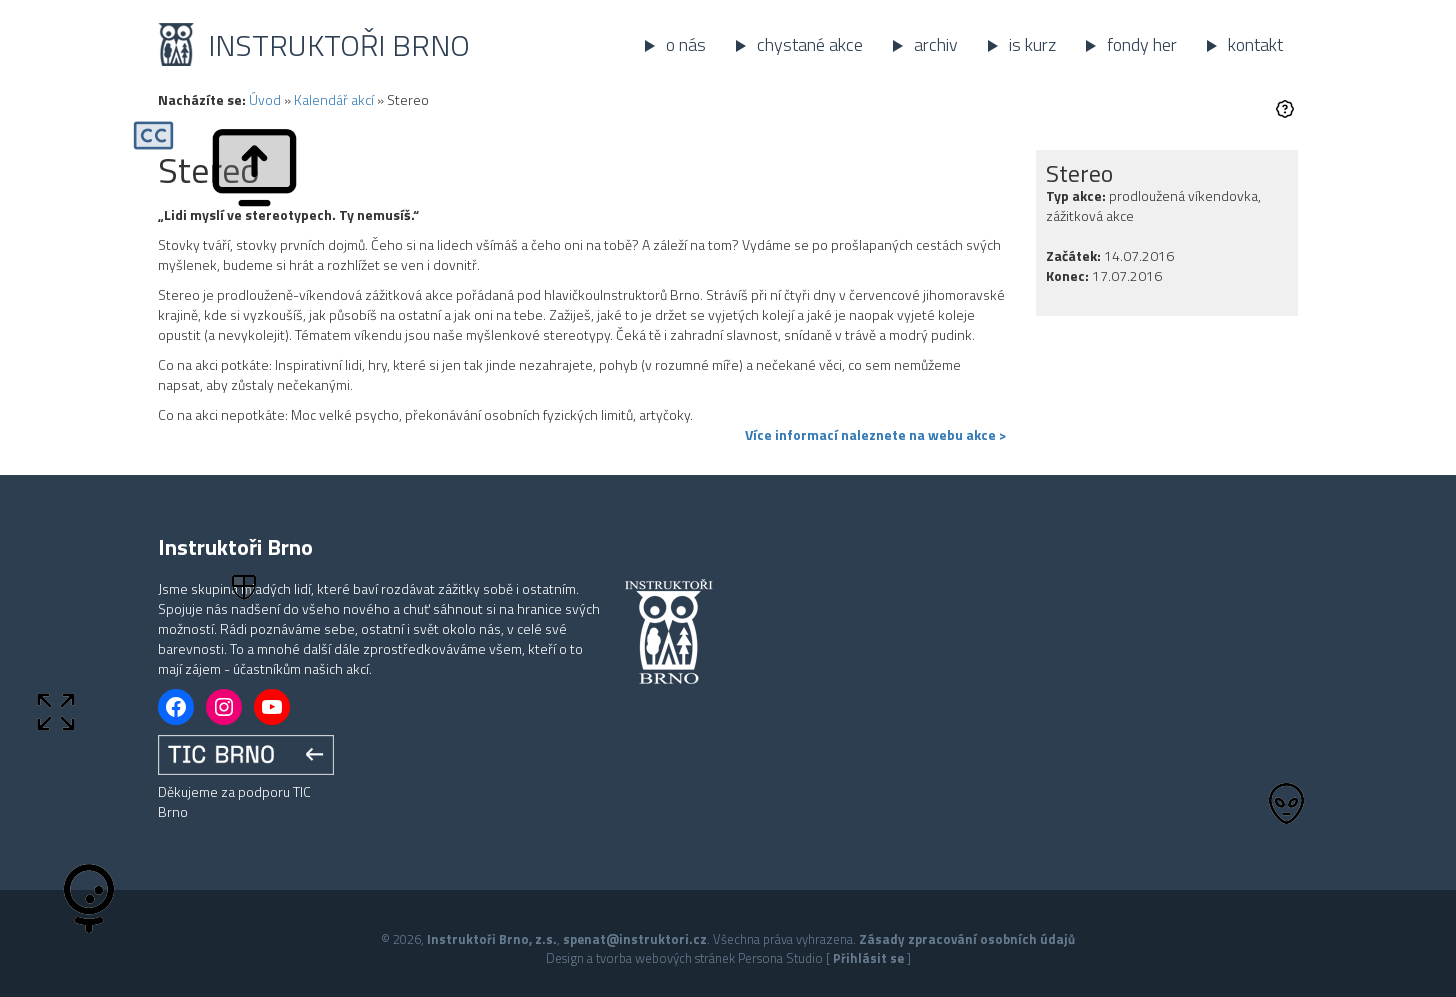 Image resolution: width=1456 pixels, height=997 pixels. Describe the element at coordinates (89, 898) in the screenshot. I see `access golf-related features or content` at that location.